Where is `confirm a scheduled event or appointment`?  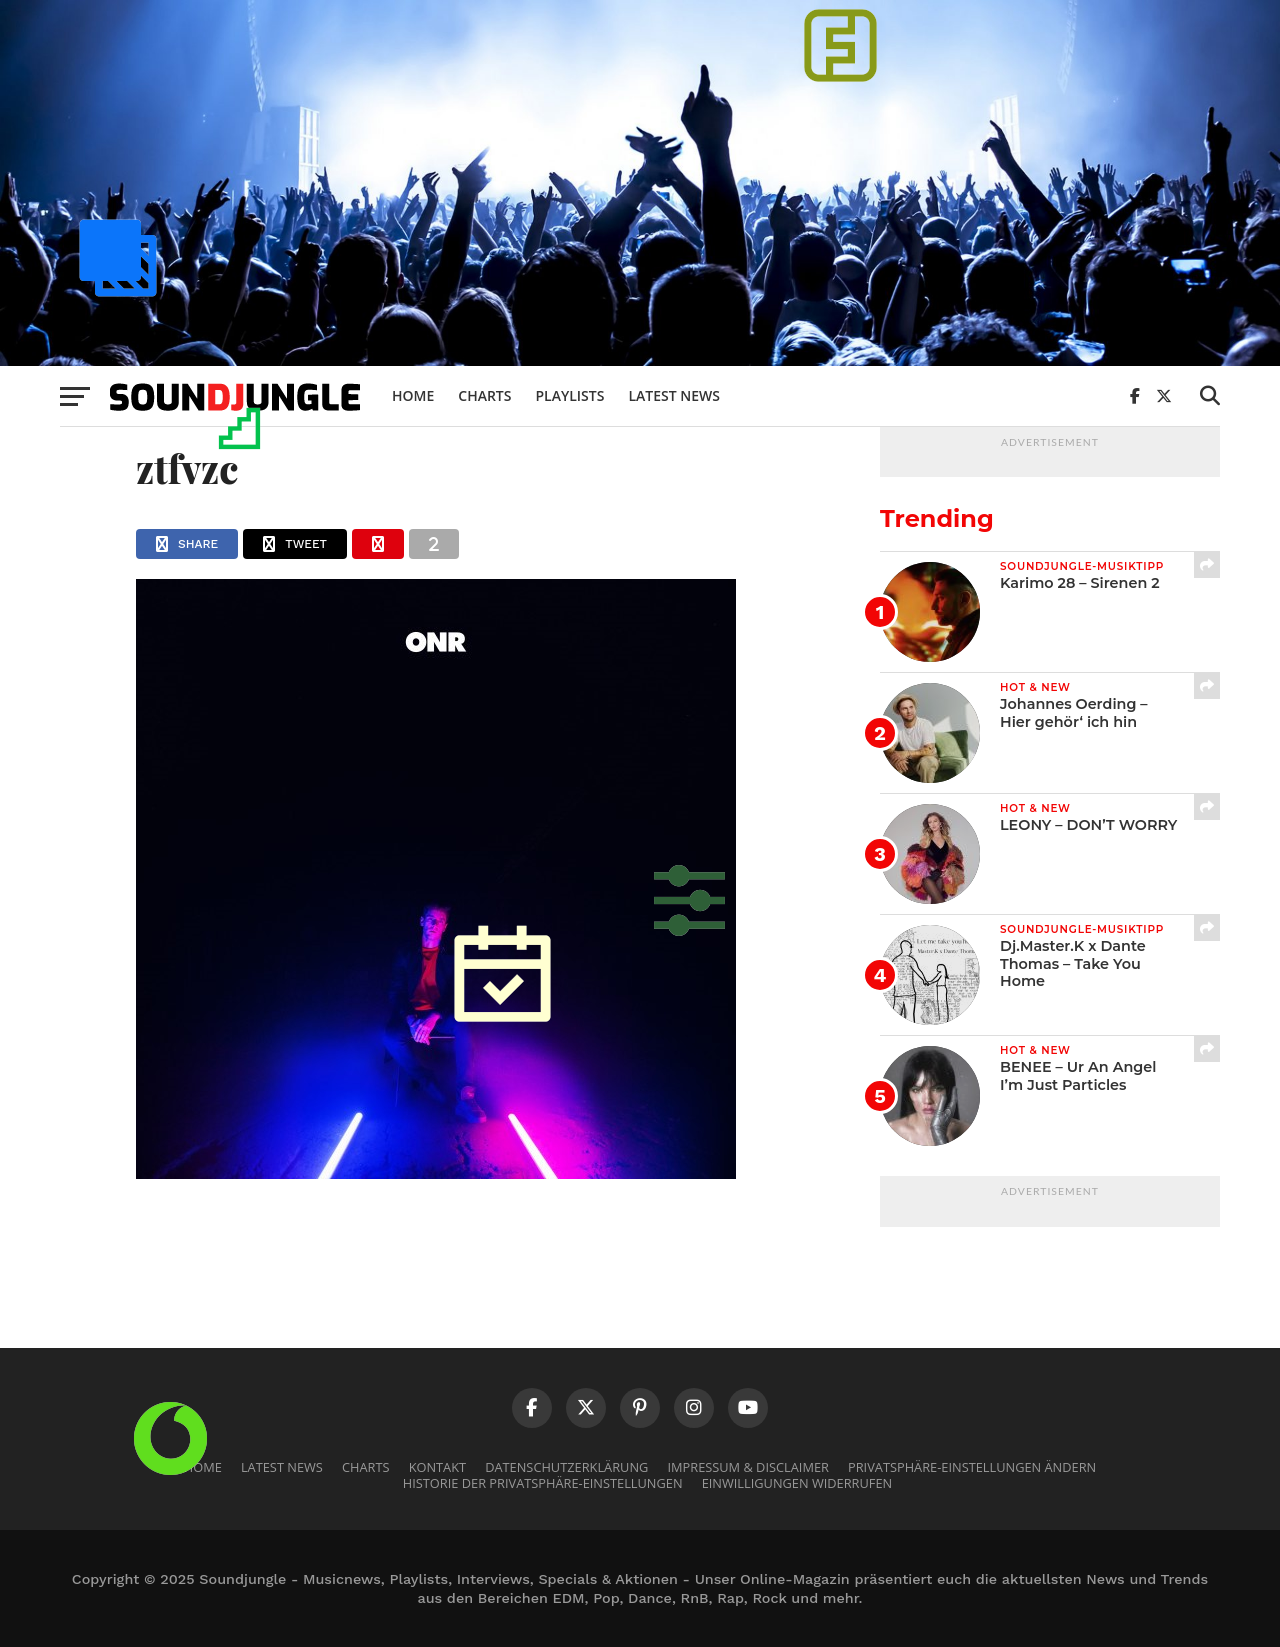 confirm a scheduled event or appointment is located at coordinates (502, 978).